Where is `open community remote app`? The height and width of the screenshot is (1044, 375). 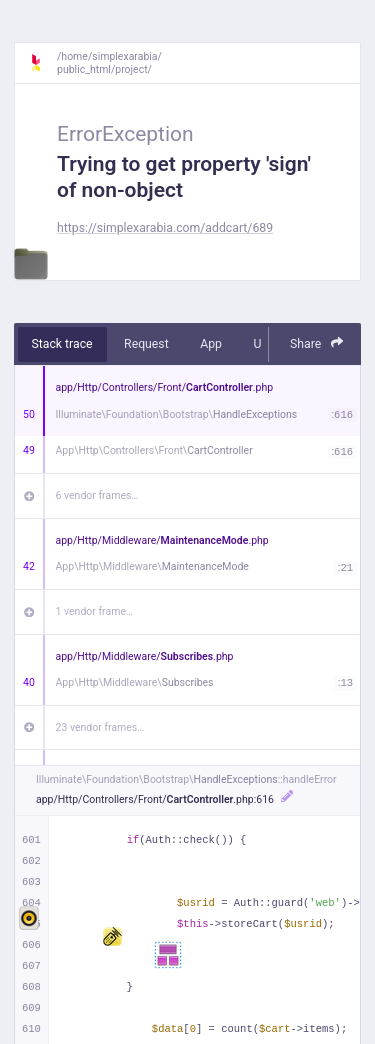
open community remote app is located at coordinates (112, 936).